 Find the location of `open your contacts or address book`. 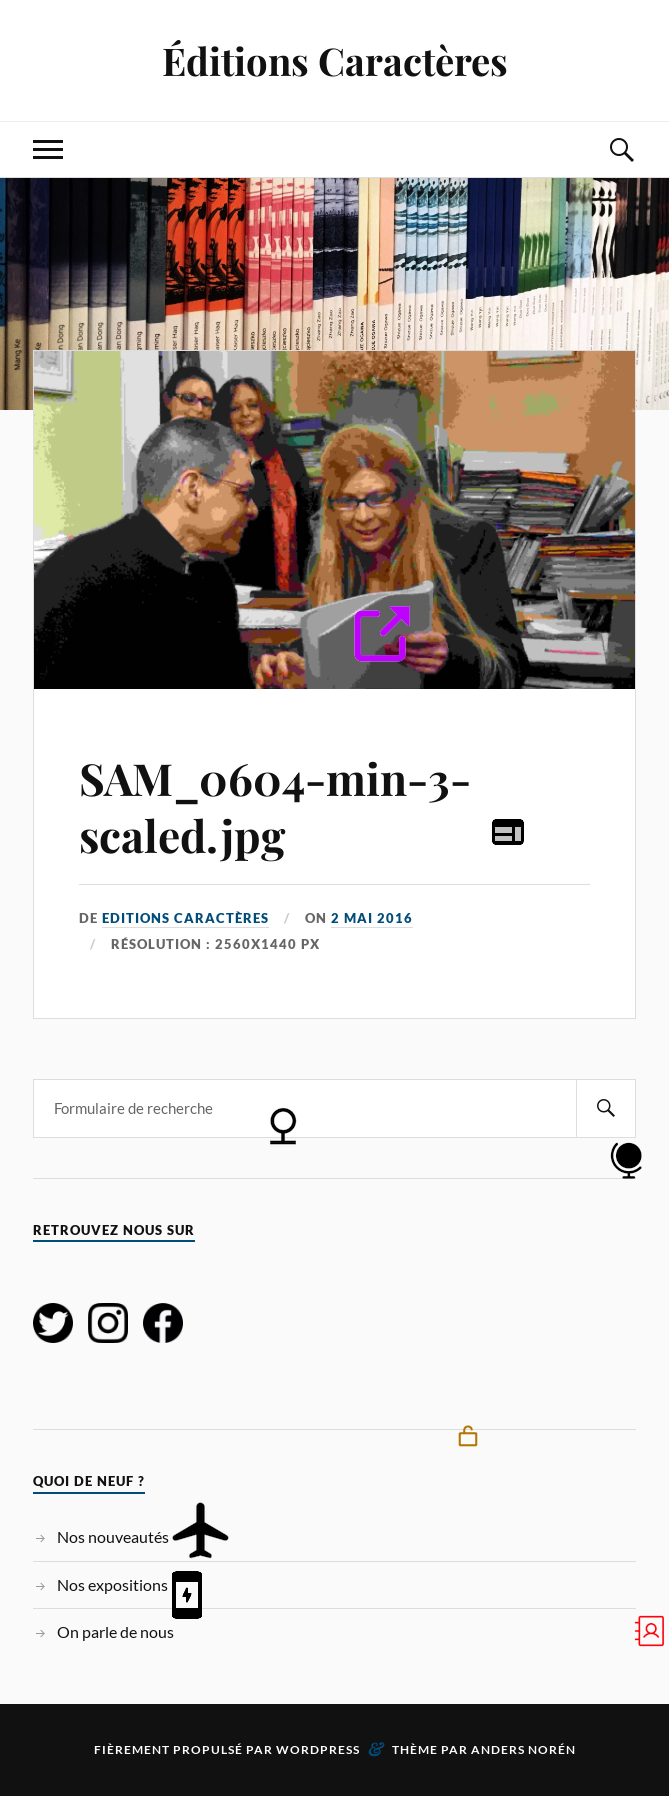

open your contacts or address book is located at coordinates (650, 1631).